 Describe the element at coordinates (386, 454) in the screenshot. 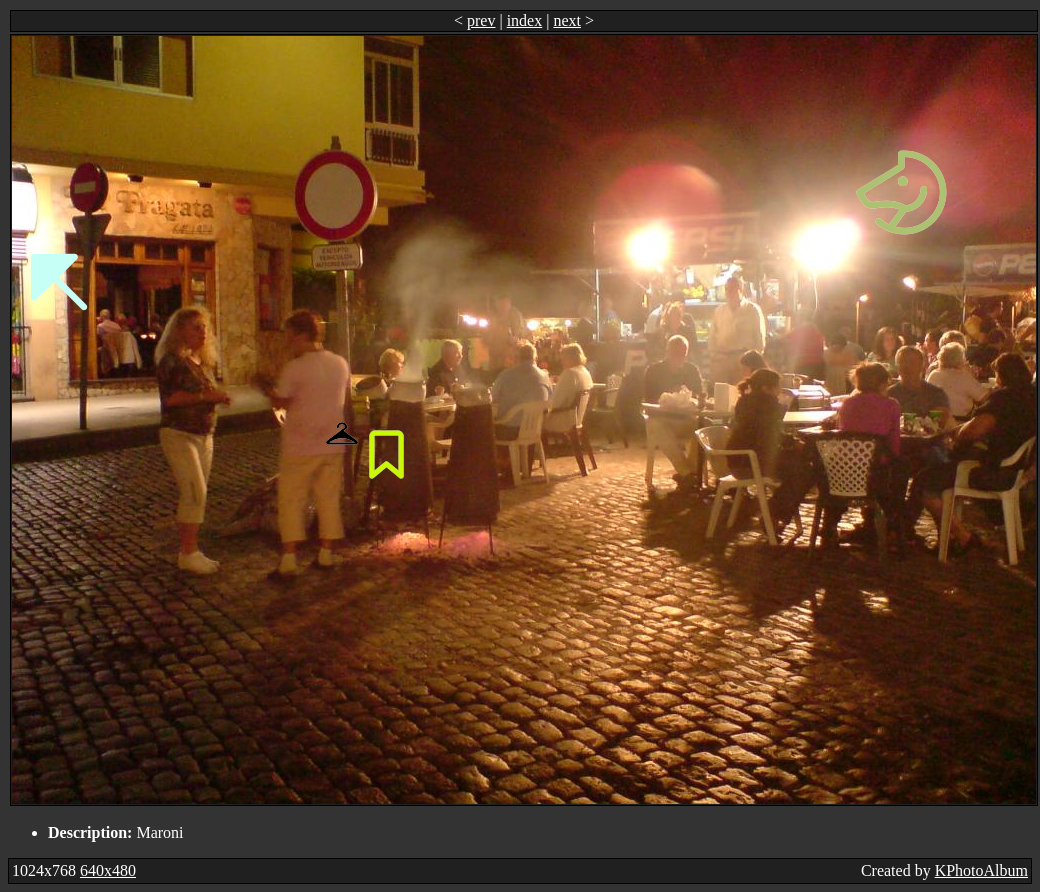

I see `save this item for later` at that location.